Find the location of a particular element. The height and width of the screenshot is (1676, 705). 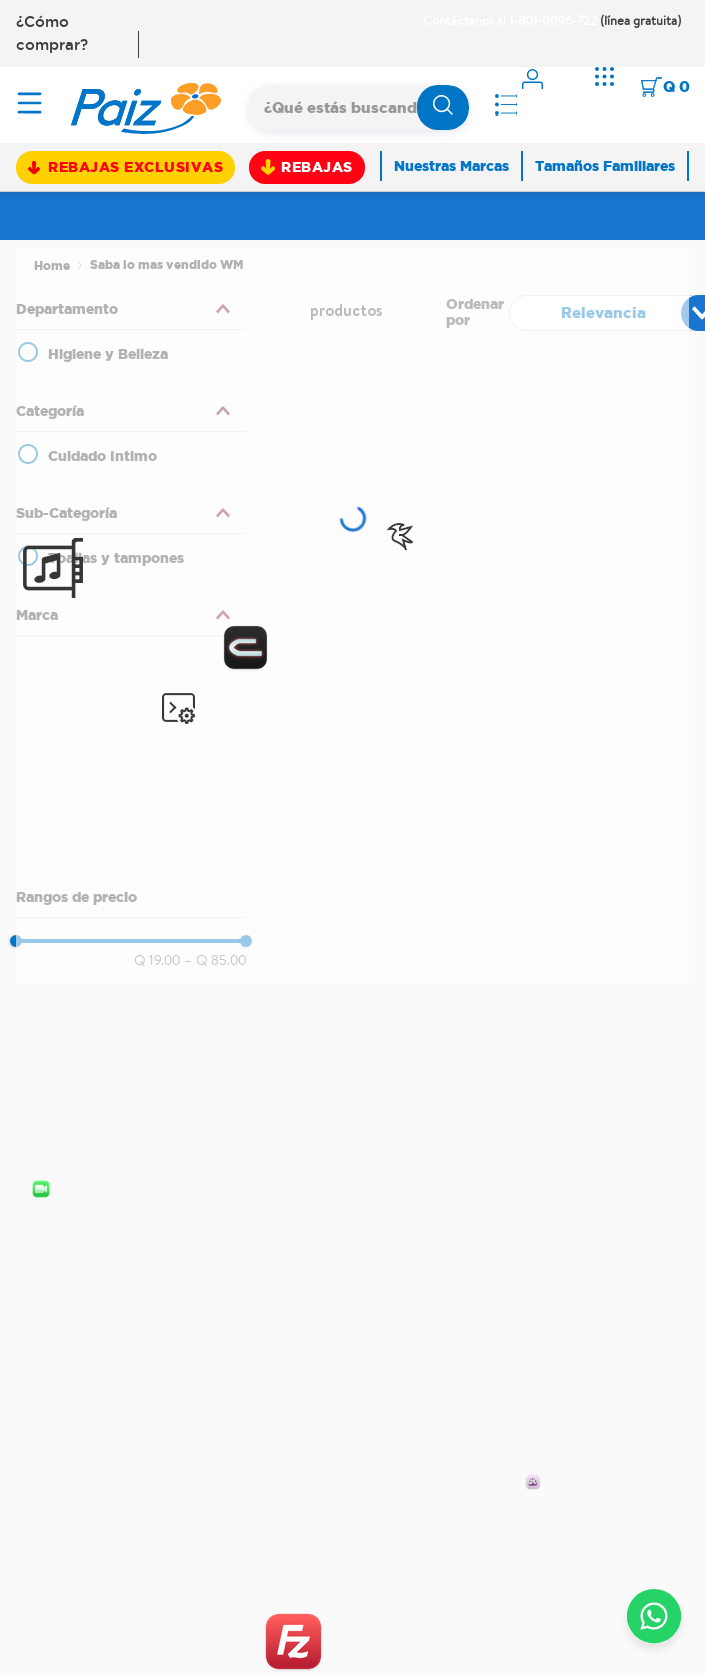

open terminal preferences is located at coordinates (178, 707).